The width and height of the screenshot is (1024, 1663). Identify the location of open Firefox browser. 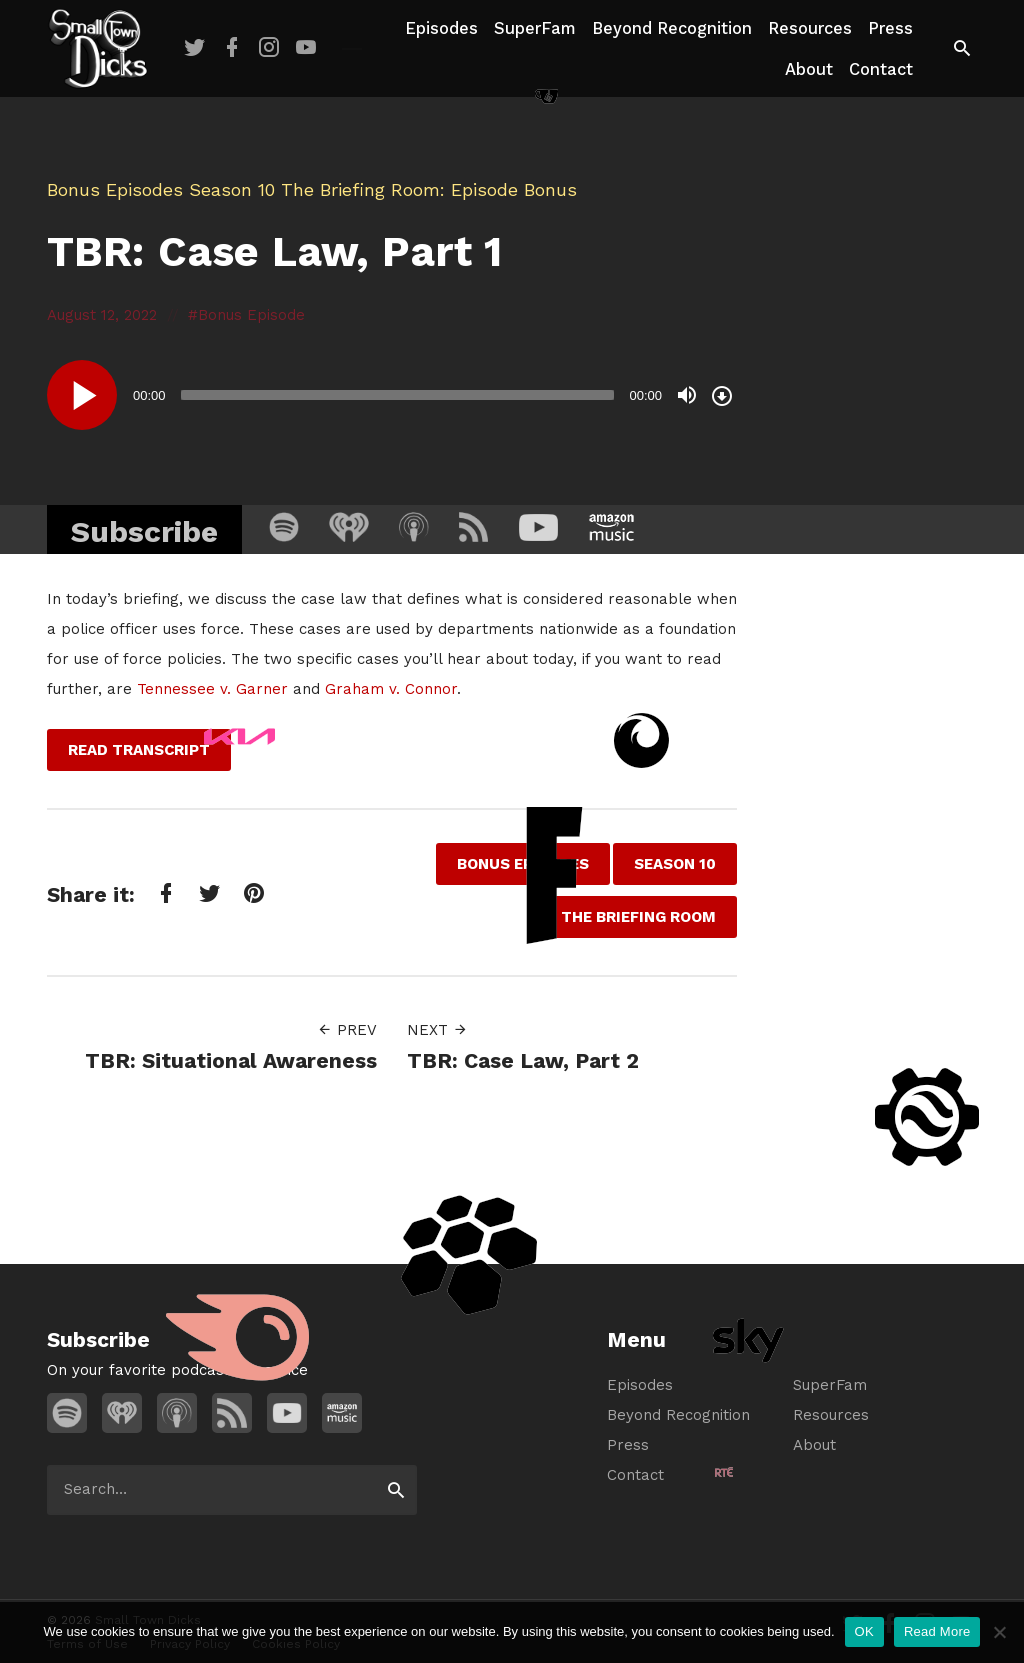
(641, 740).